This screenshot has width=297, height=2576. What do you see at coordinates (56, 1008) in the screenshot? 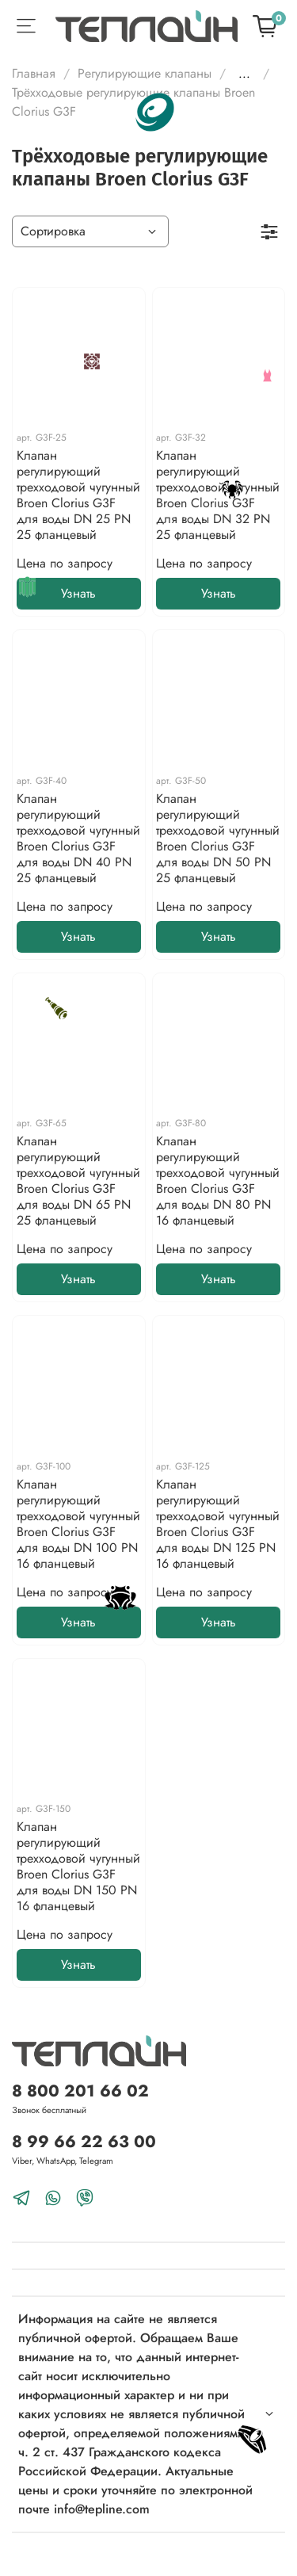
I see `search or explore content` at bounding box center [56, 1008].